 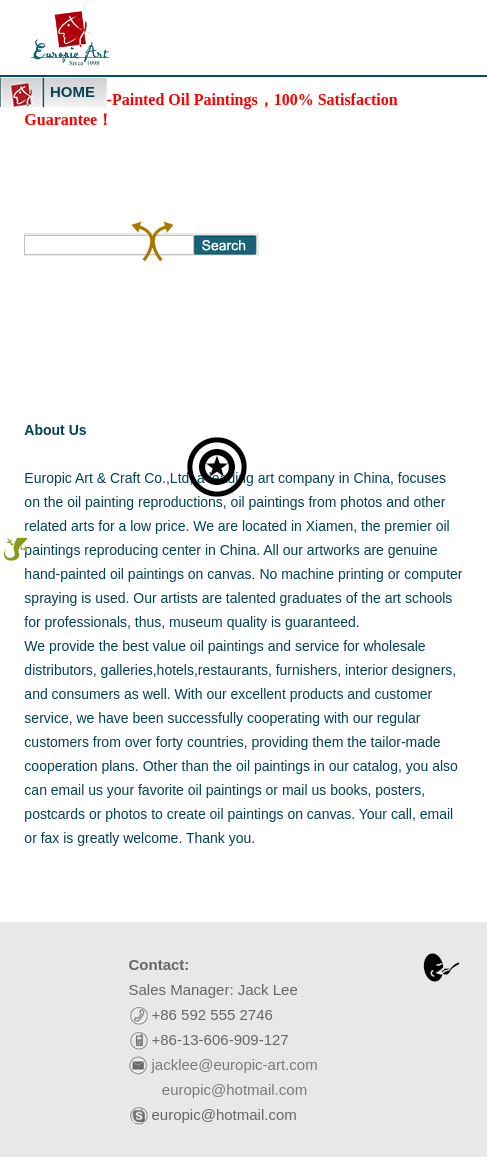 I want to click on split or divide content into multiple paths, so click(x=152, y=241).